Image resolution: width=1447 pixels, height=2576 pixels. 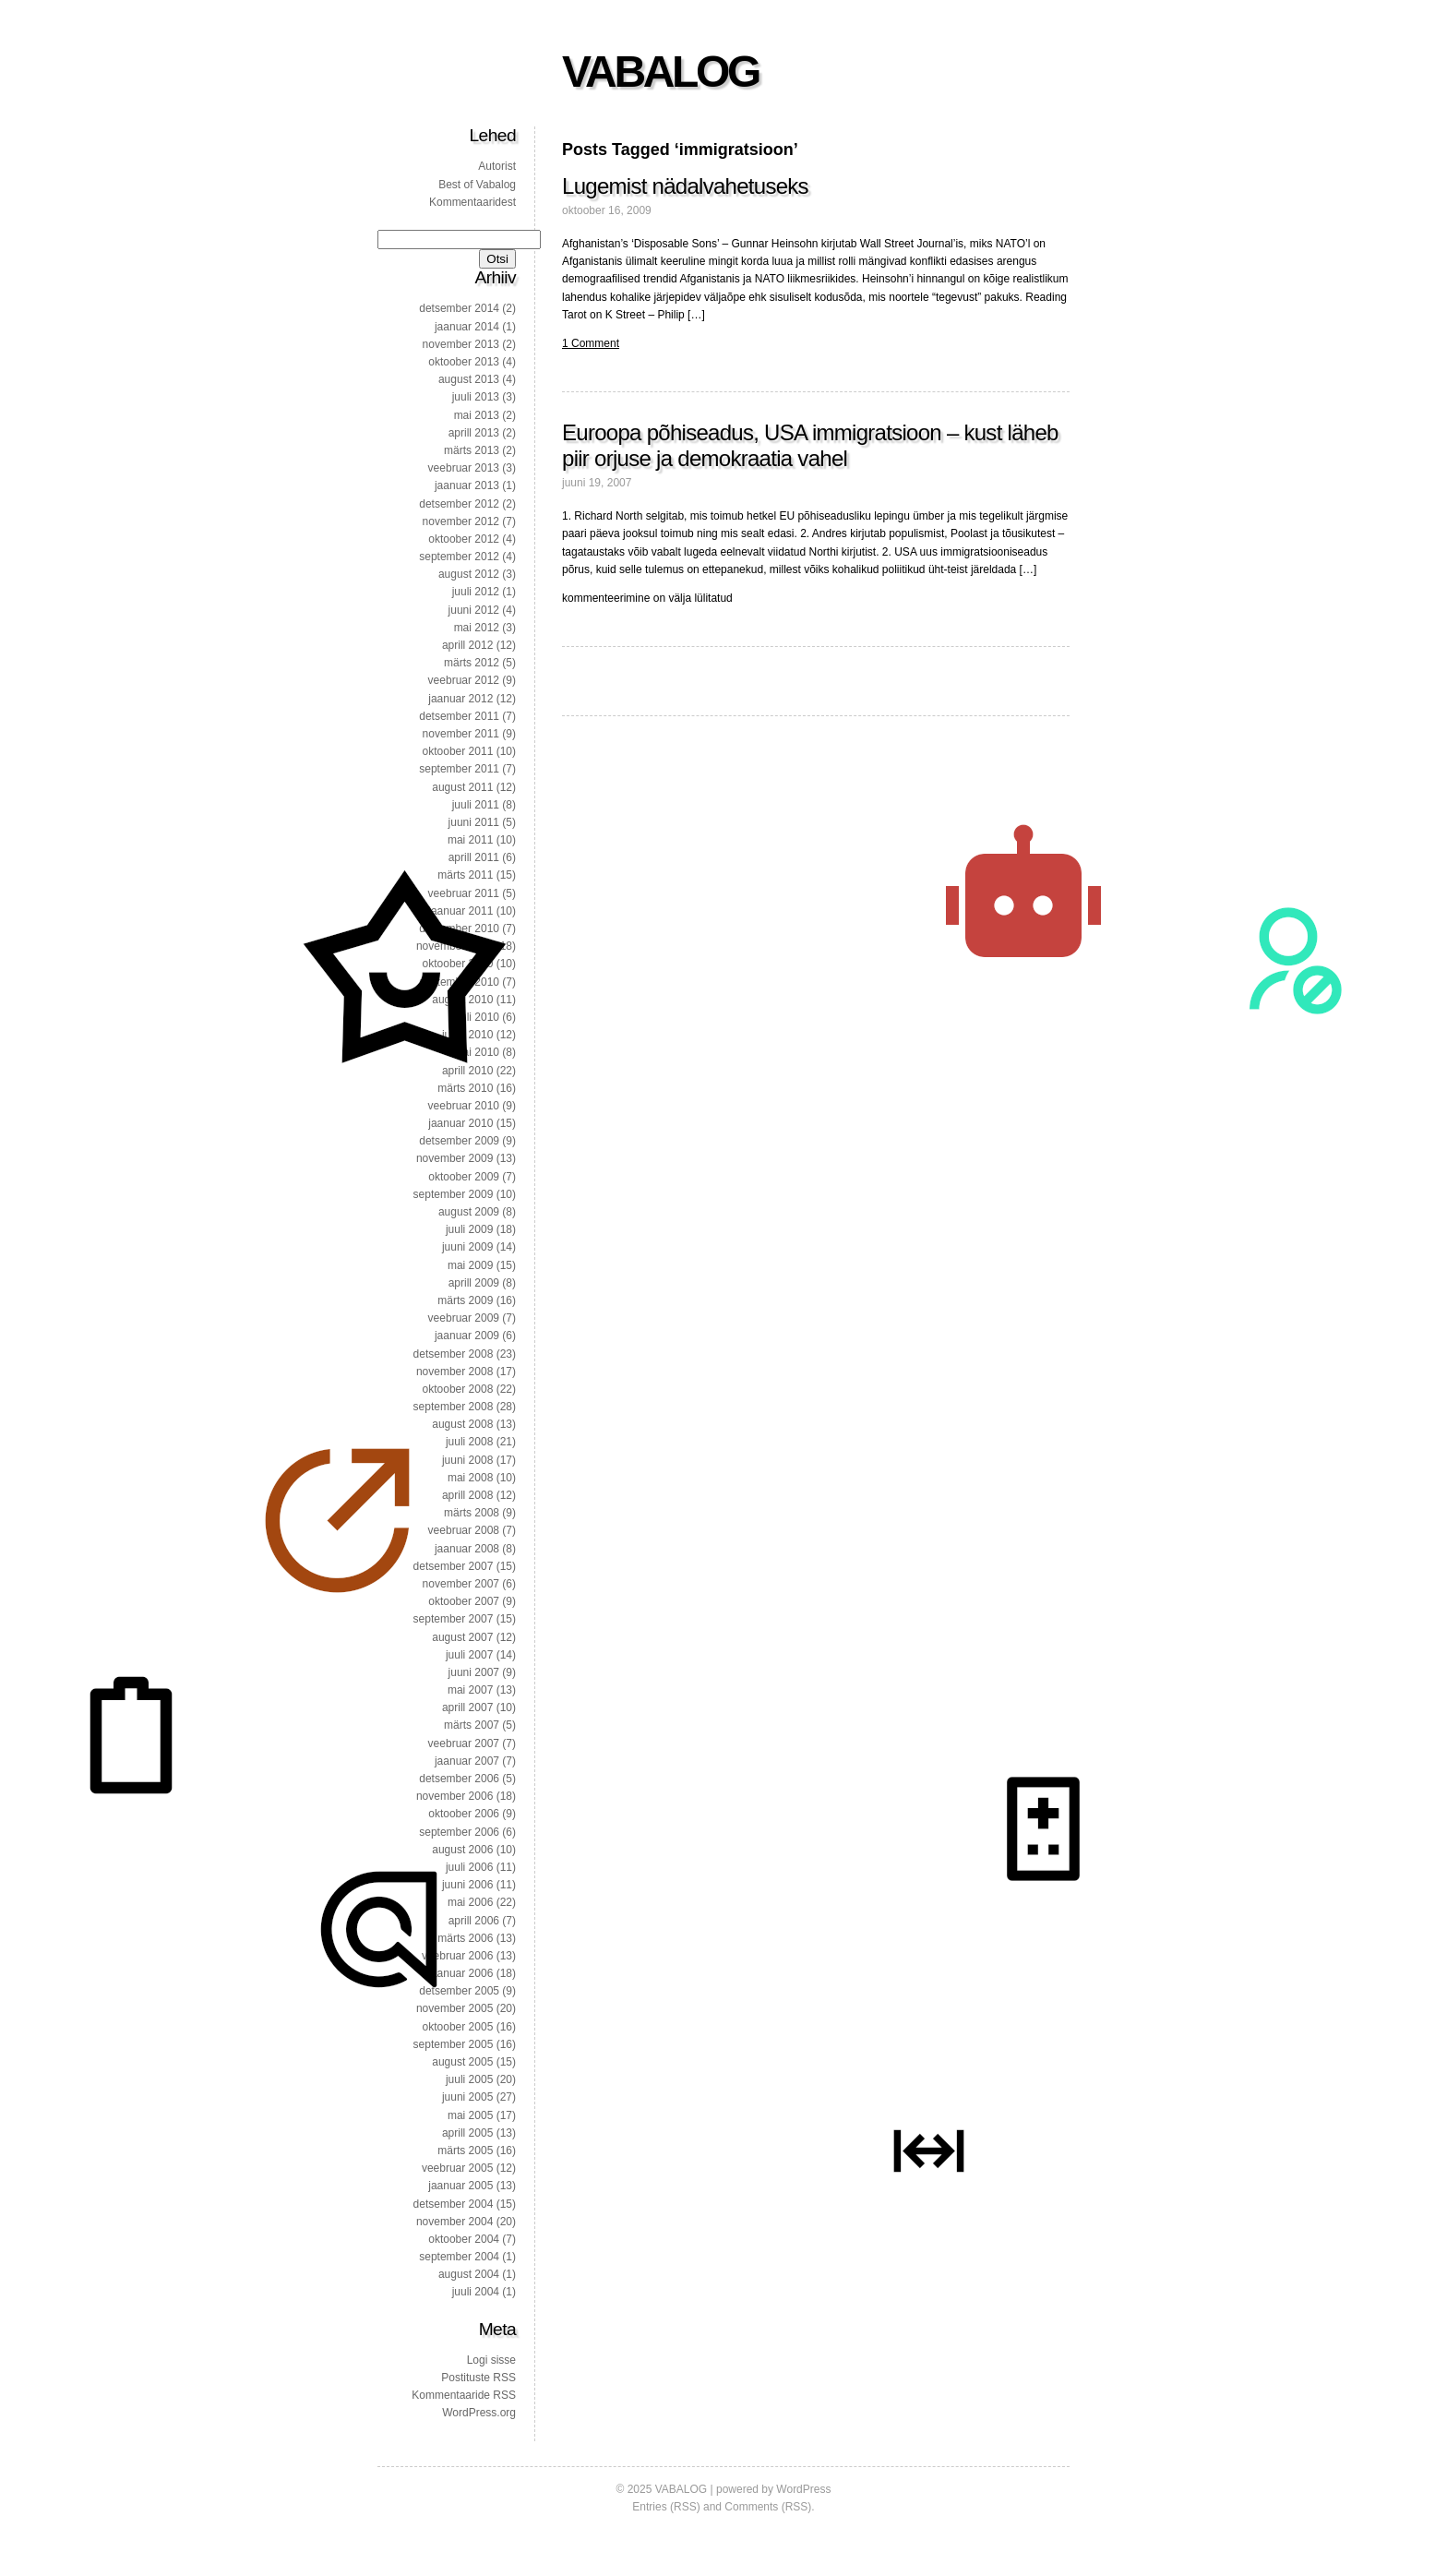 I want to click on block or ban a user, so click(x=1288, y=961).